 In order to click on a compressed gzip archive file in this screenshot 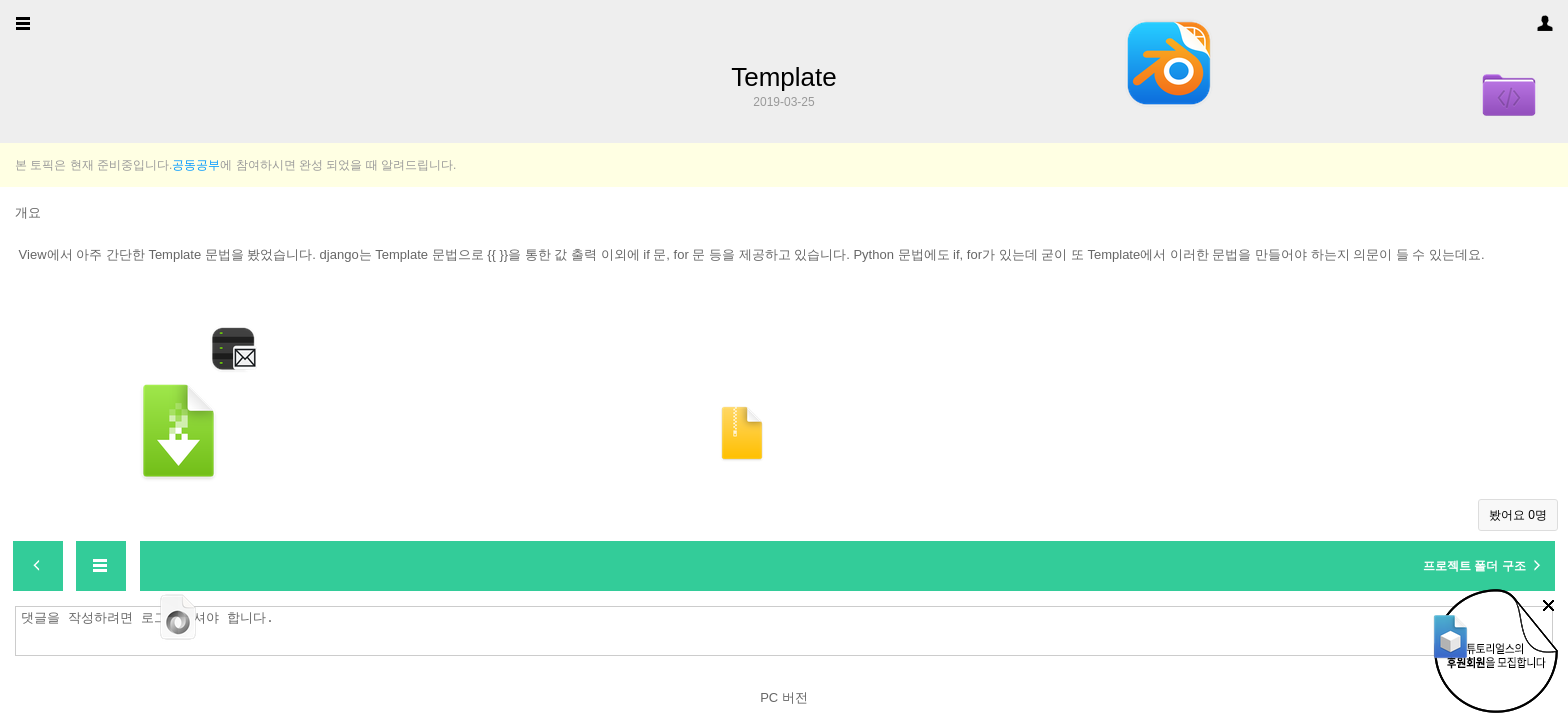, I will do `click(742, 434)`.